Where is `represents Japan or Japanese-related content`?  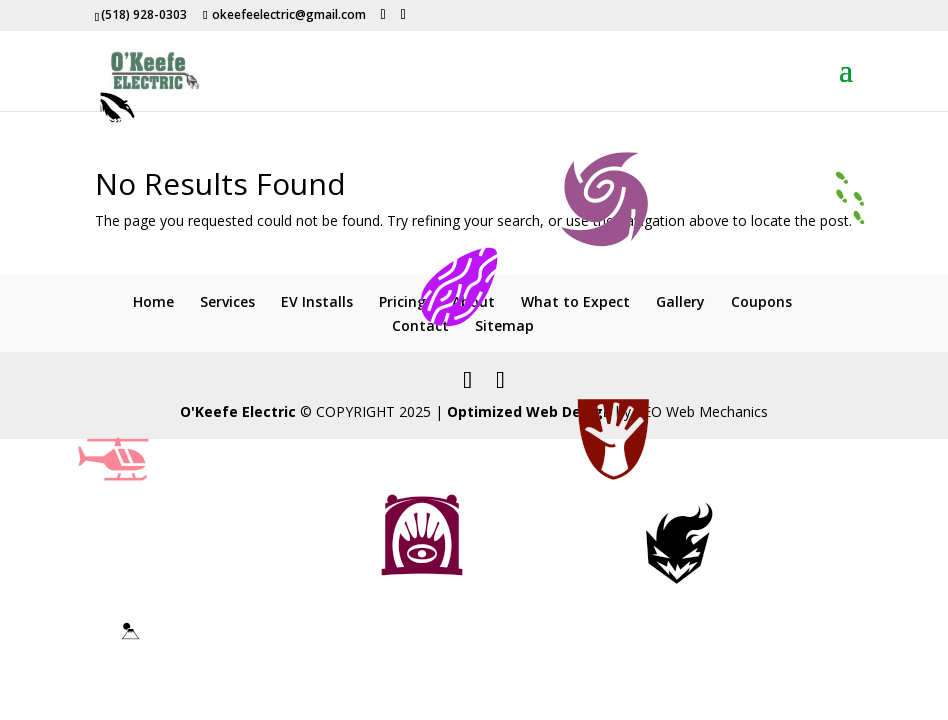
represents Japan or Japanese-related content is located at coordinates (130, 630).